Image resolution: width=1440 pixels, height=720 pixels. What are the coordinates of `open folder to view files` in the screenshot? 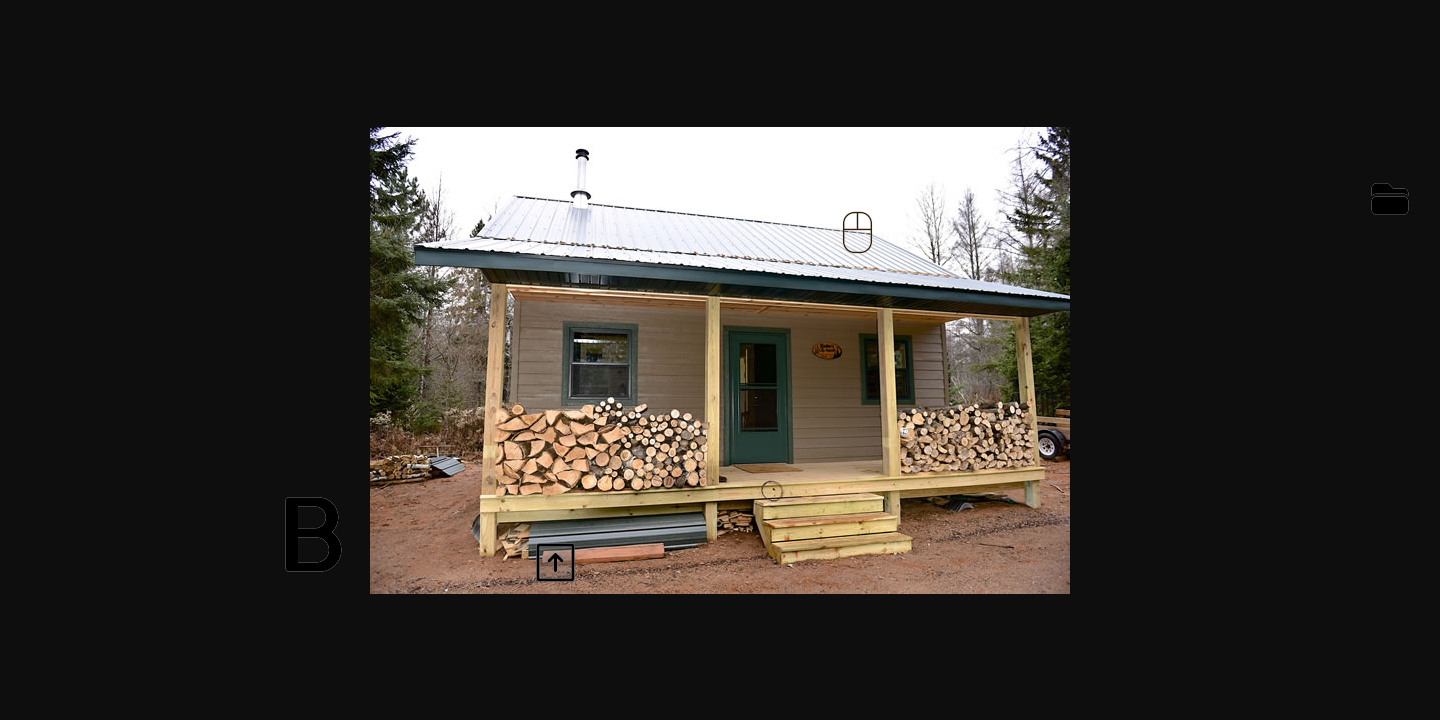 It's located at (1390, 199).